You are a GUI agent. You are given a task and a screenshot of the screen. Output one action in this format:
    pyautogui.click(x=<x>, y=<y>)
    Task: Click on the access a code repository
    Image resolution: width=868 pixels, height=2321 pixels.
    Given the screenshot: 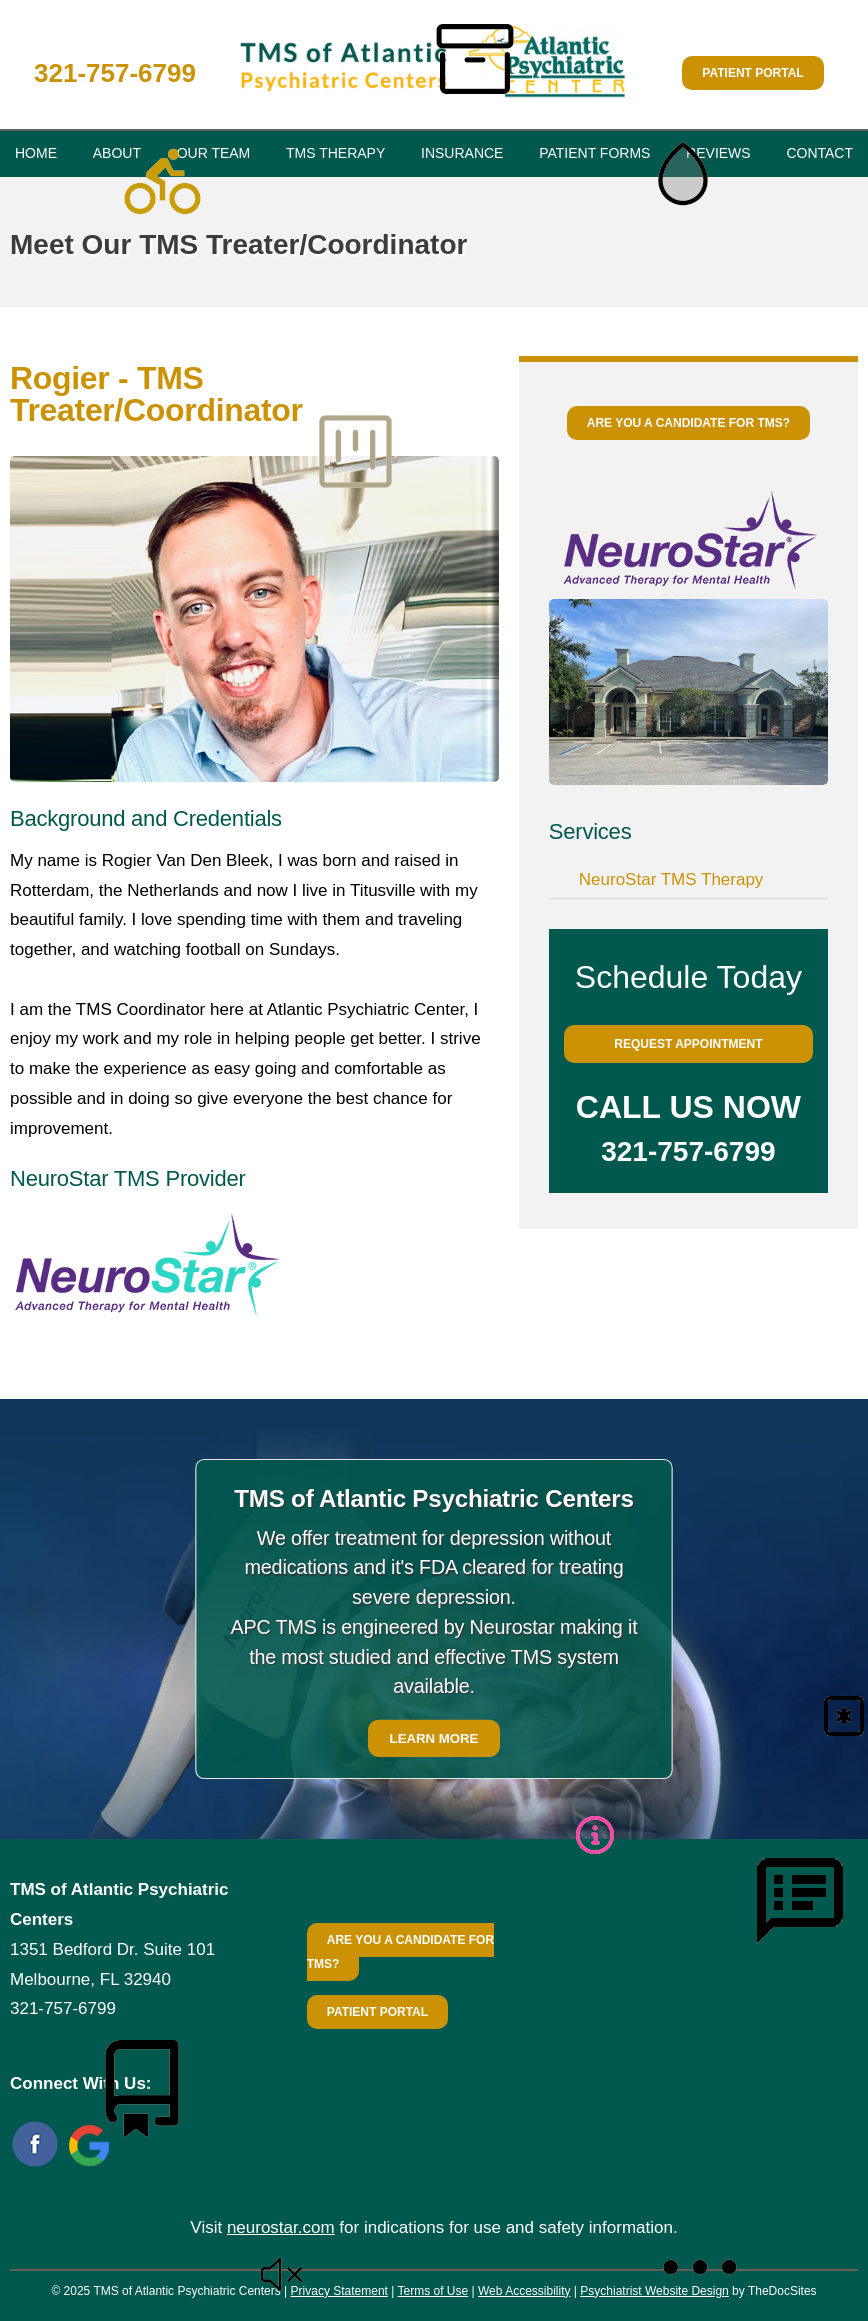 What is the action you would take?
    pyautogui.click(x=142, y=2089)
    